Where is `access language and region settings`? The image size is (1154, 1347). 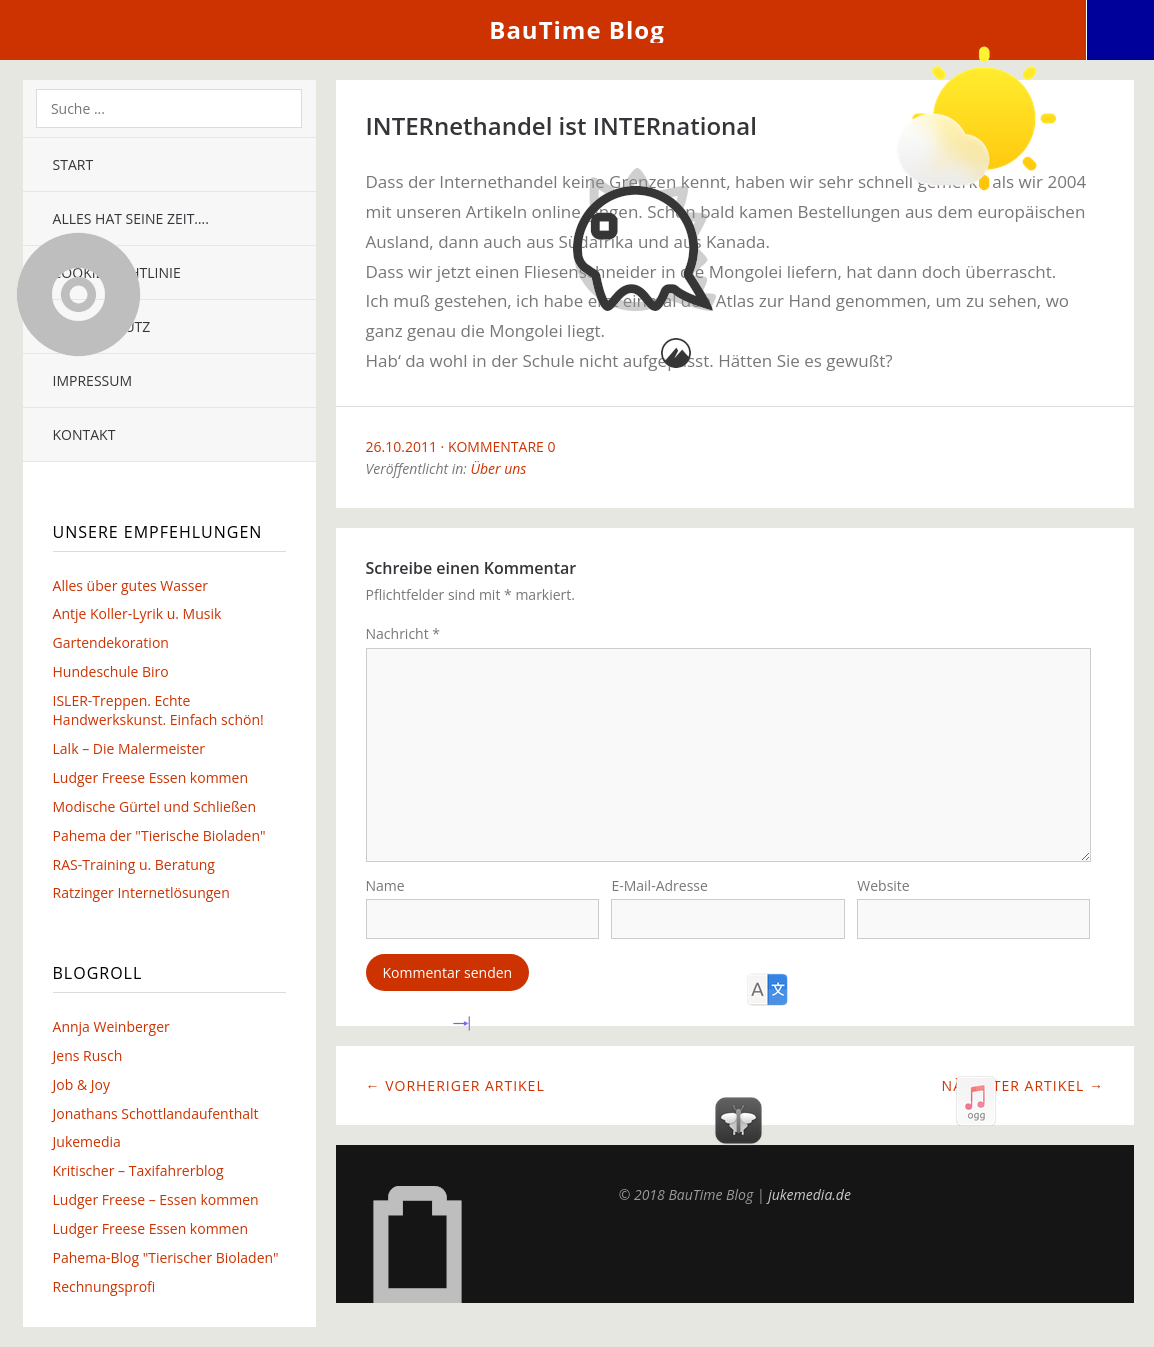
access language and region settings is located at coordinates (767, 989).